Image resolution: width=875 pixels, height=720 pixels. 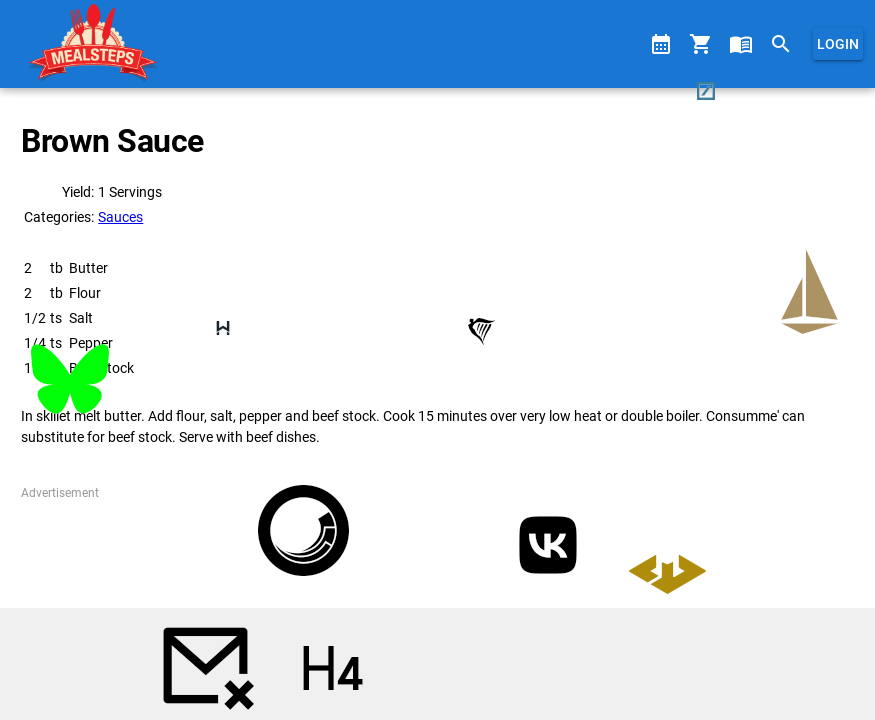 I want to click on istio service mesh logo, so click(x=809, y=291).